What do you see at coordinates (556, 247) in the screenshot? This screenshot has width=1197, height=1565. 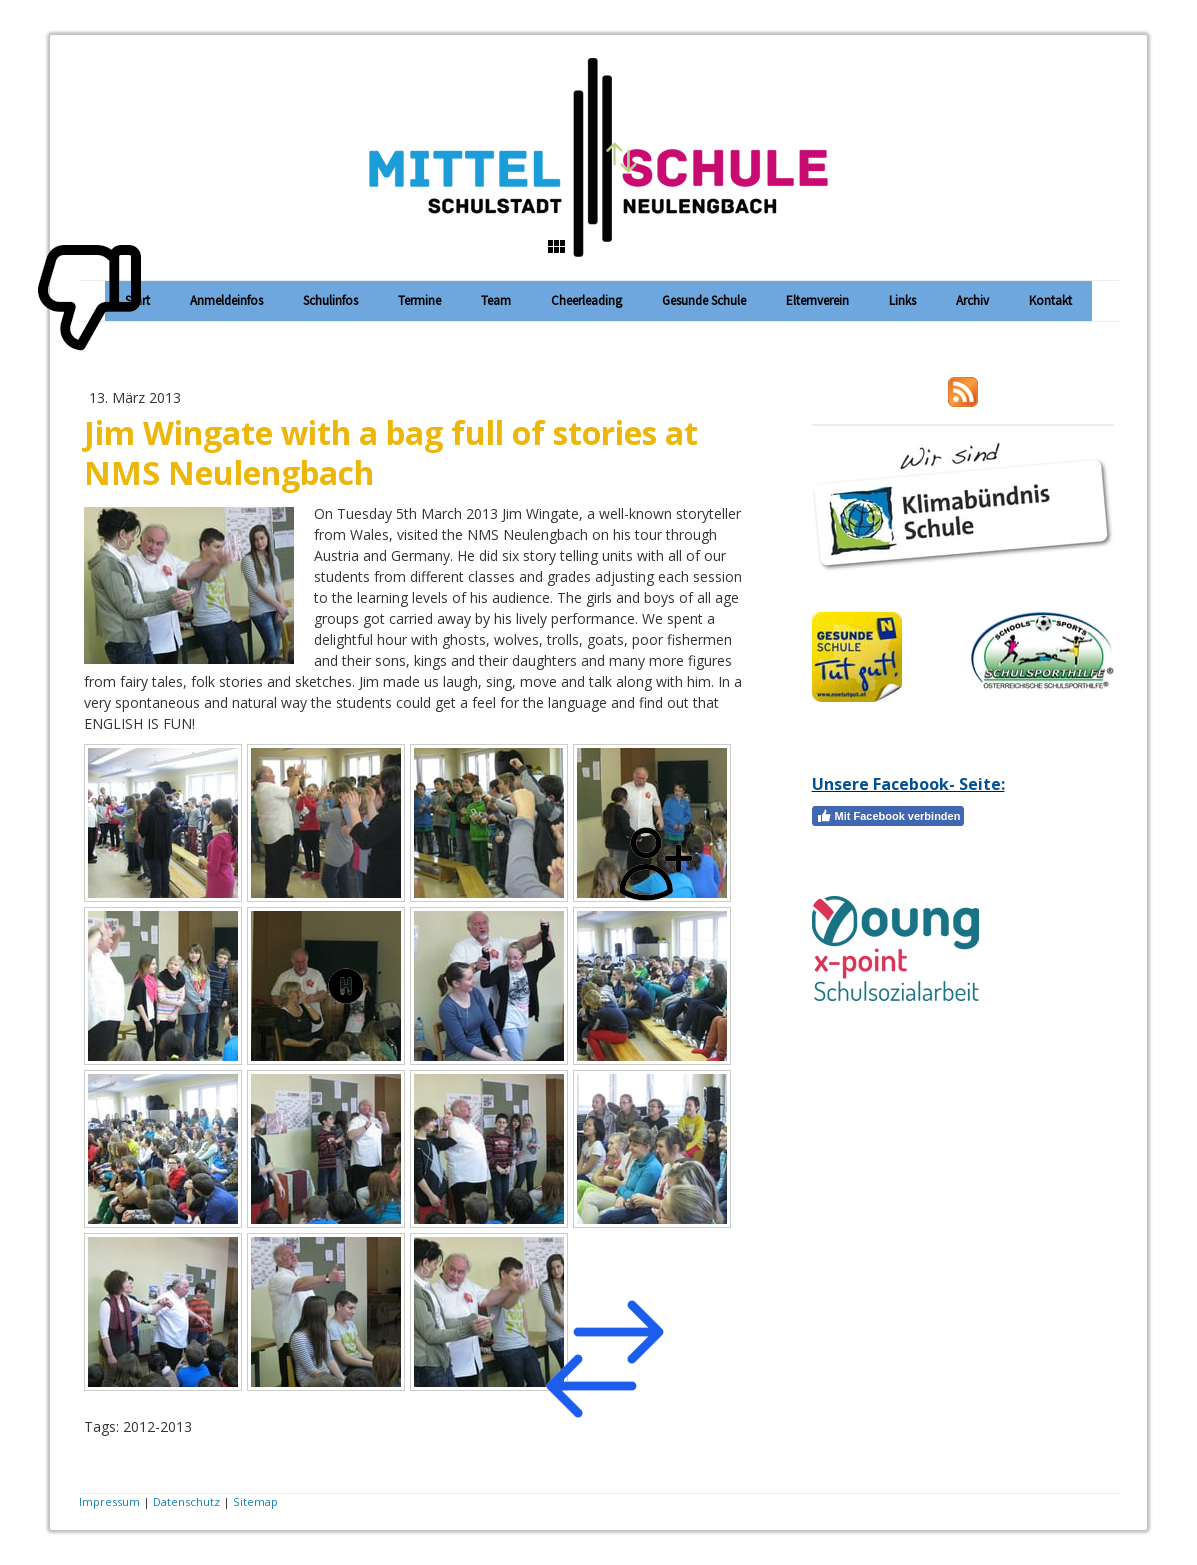 I see `switch to grid view` at bounding box center [556, 247].